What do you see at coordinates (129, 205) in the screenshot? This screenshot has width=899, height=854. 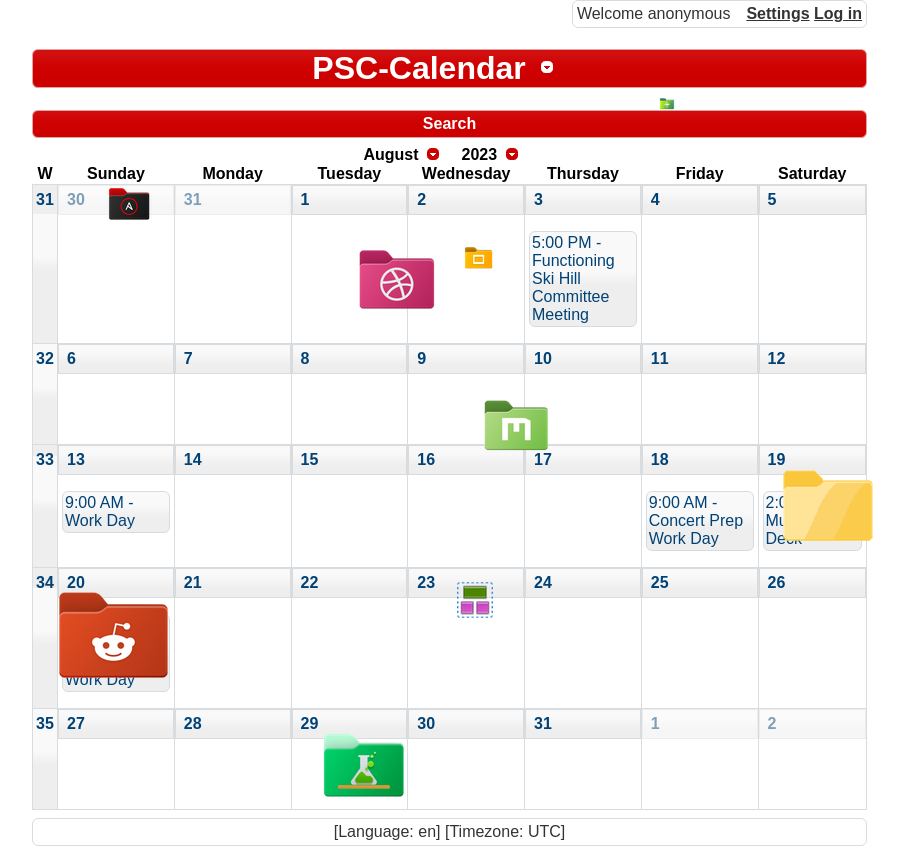 I see `folder containing ansible automation files` at bounding box center [129, 205].